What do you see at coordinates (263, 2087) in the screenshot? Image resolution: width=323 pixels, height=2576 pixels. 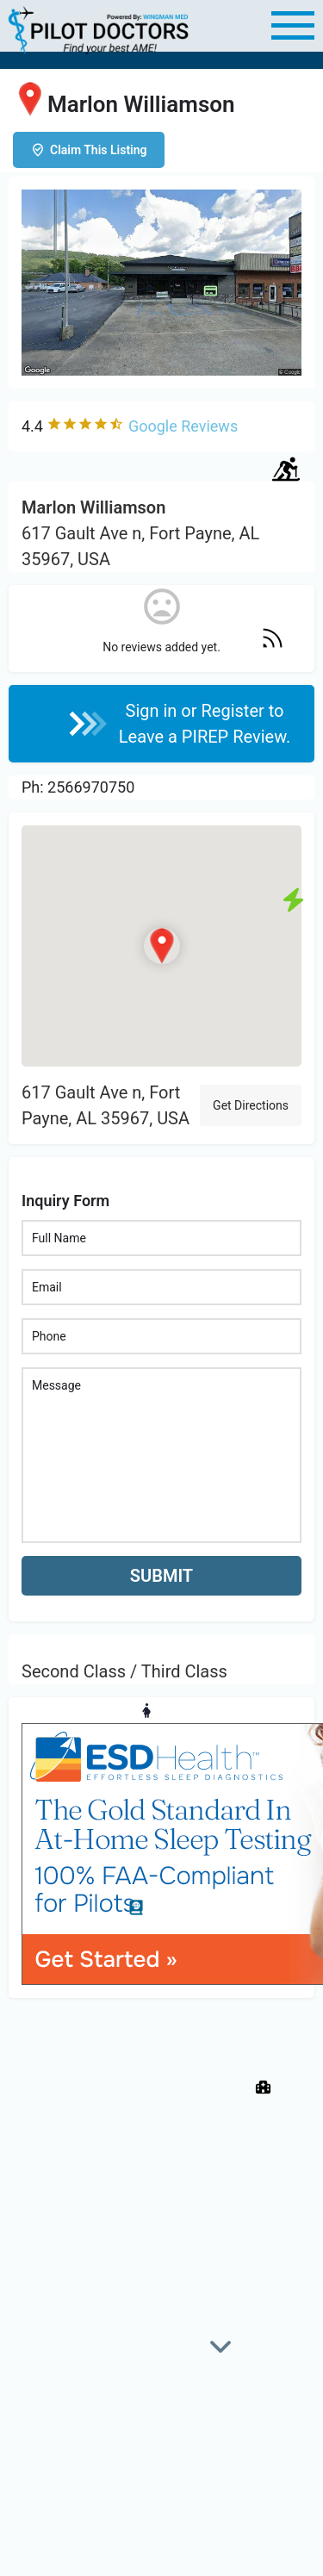 I see `find nearby hospitals or medical facilities` at bounding box center [263, 2087].